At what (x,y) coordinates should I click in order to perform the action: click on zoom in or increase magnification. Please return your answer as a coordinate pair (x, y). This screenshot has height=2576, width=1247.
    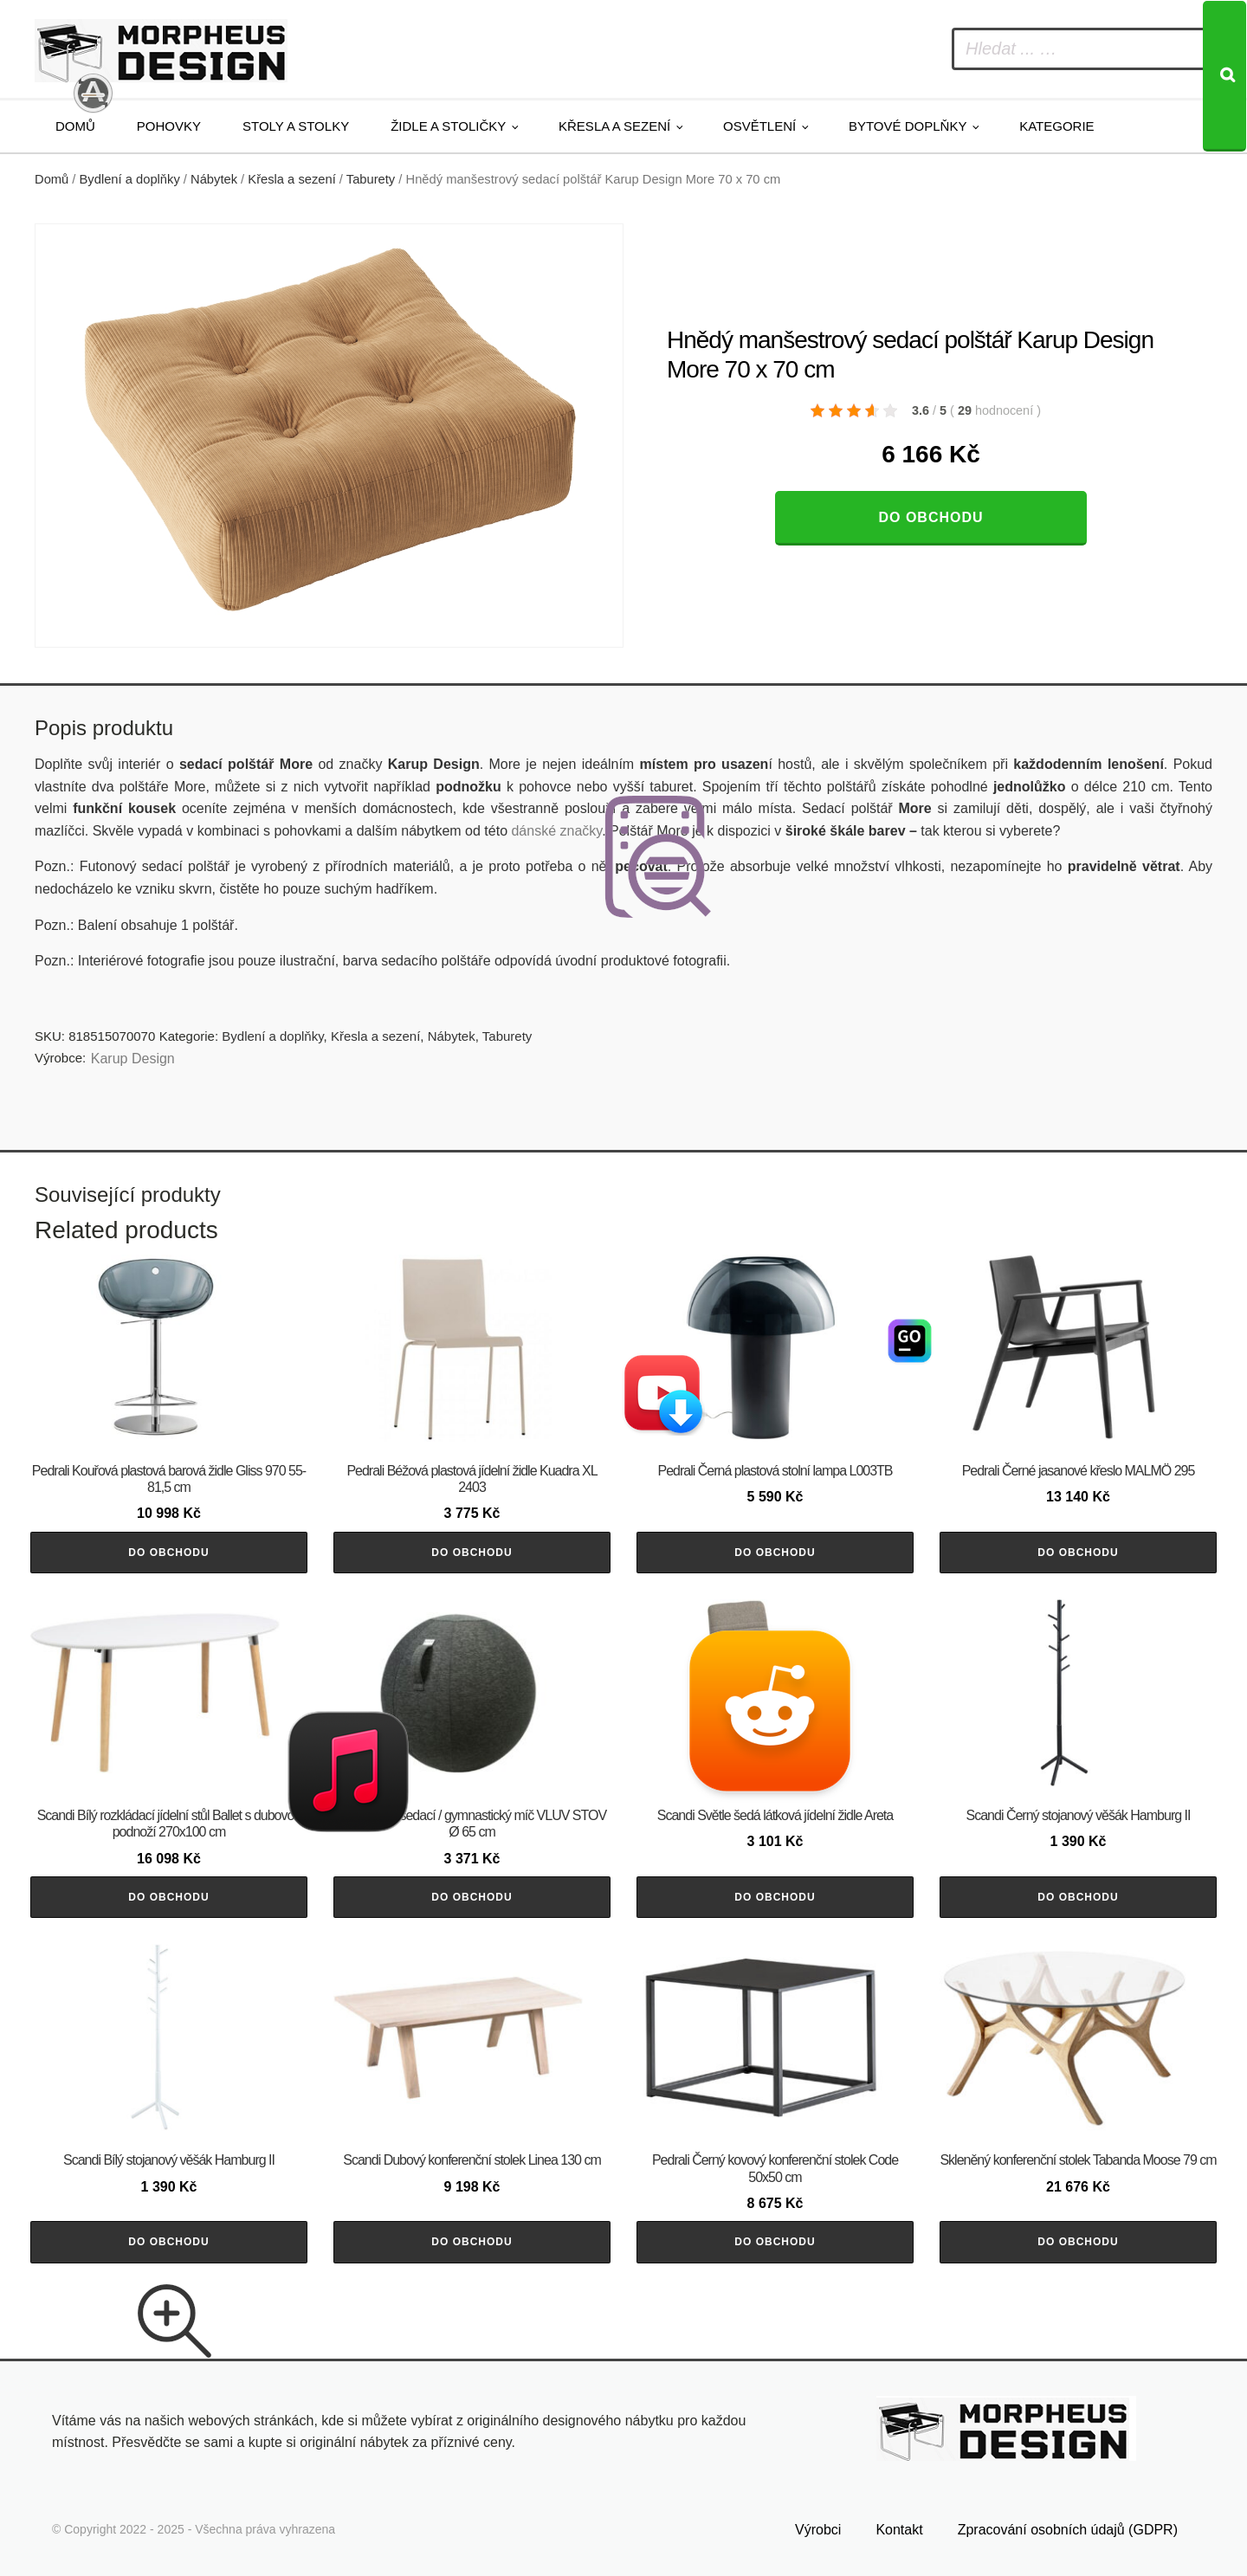
    Looking at the image, I should click on (174, 2321).